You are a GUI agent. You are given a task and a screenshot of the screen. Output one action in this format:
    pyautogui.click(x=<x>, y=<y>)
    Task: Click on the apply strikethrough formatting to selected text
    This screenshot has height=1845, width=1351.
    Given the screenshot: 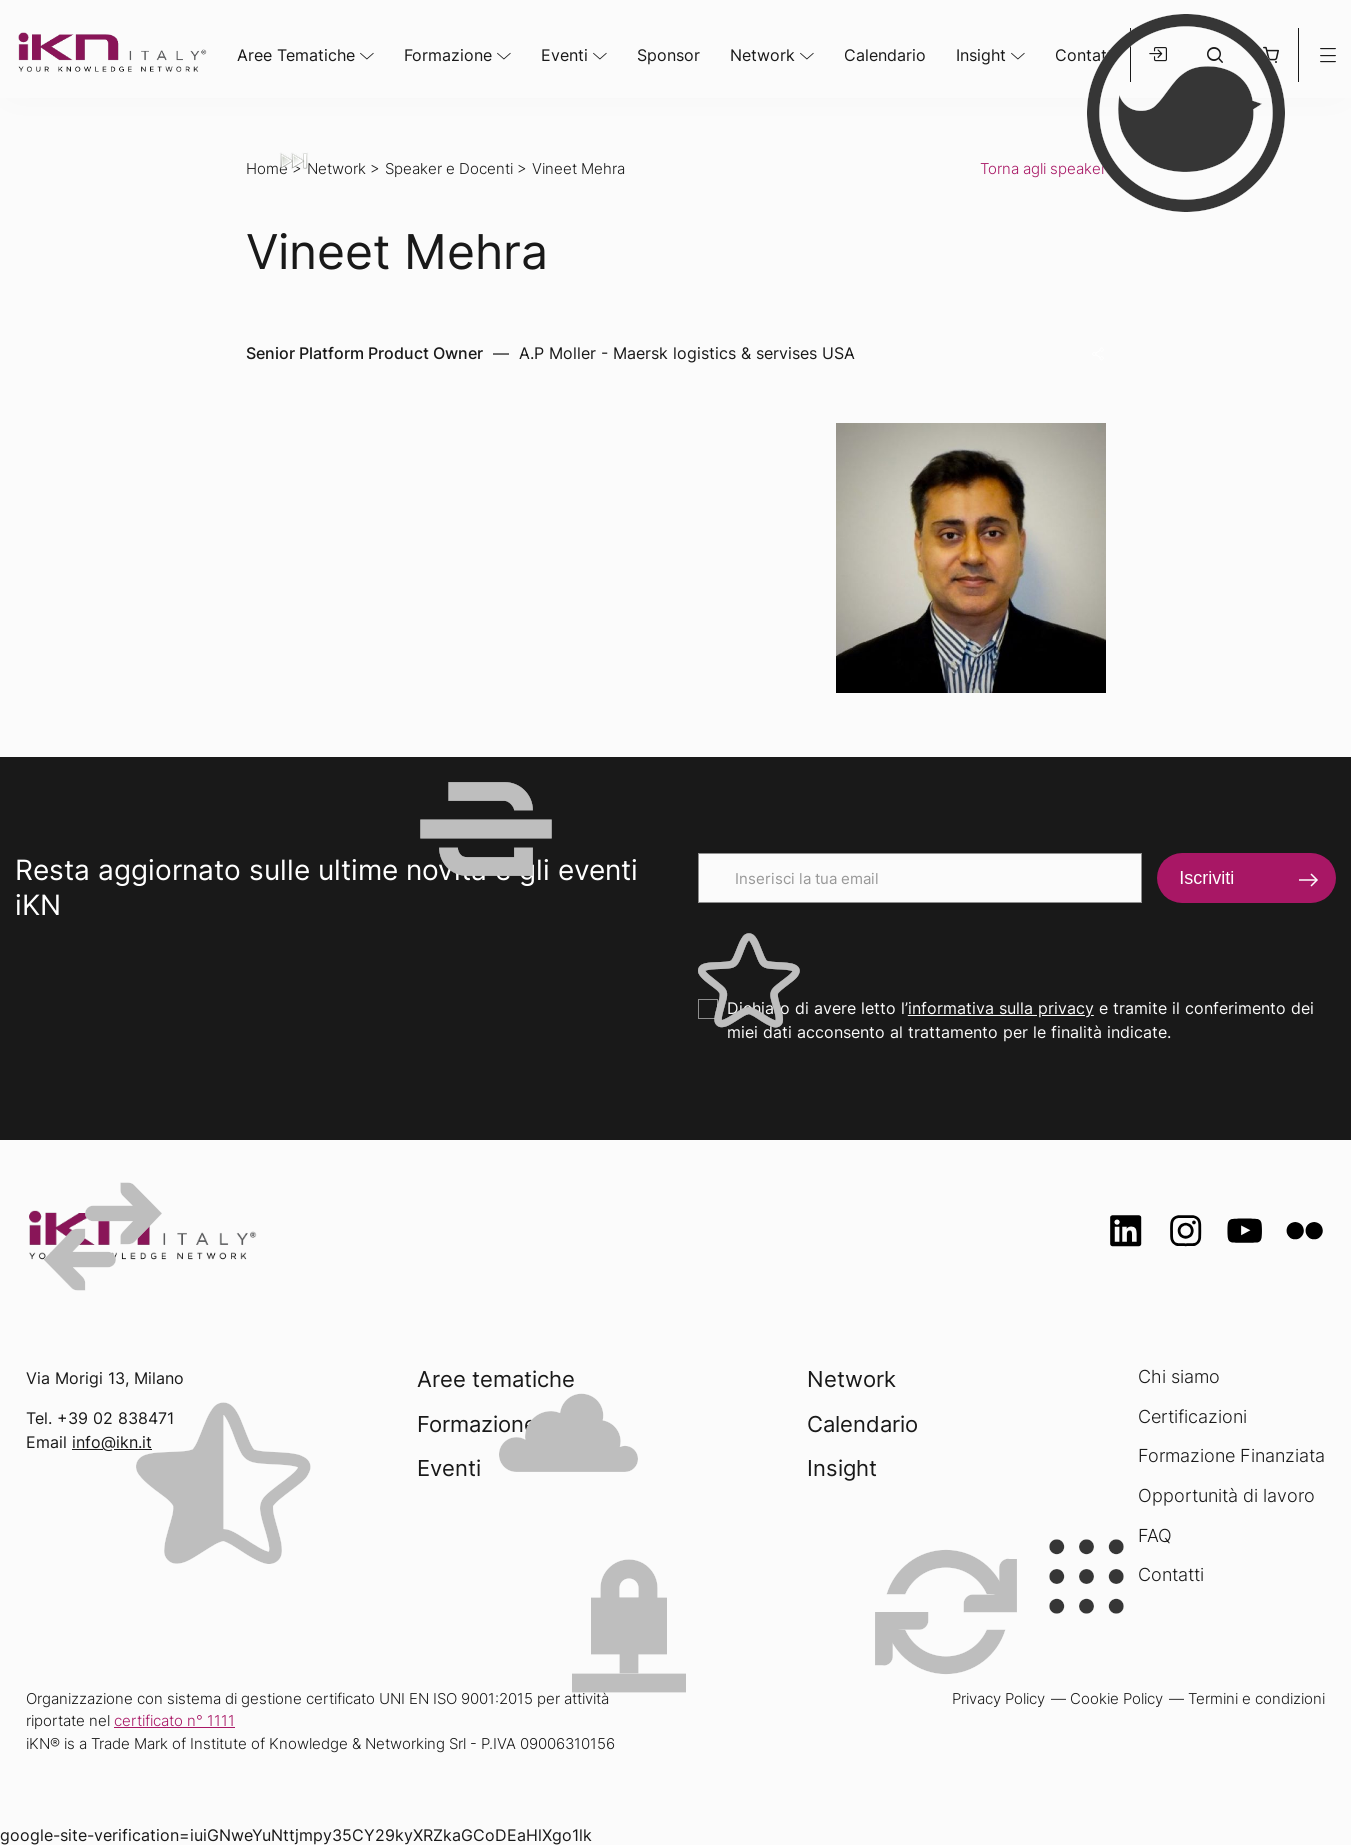 What is the action you would take?
    pyautogui.click(x=486, y=829)
    